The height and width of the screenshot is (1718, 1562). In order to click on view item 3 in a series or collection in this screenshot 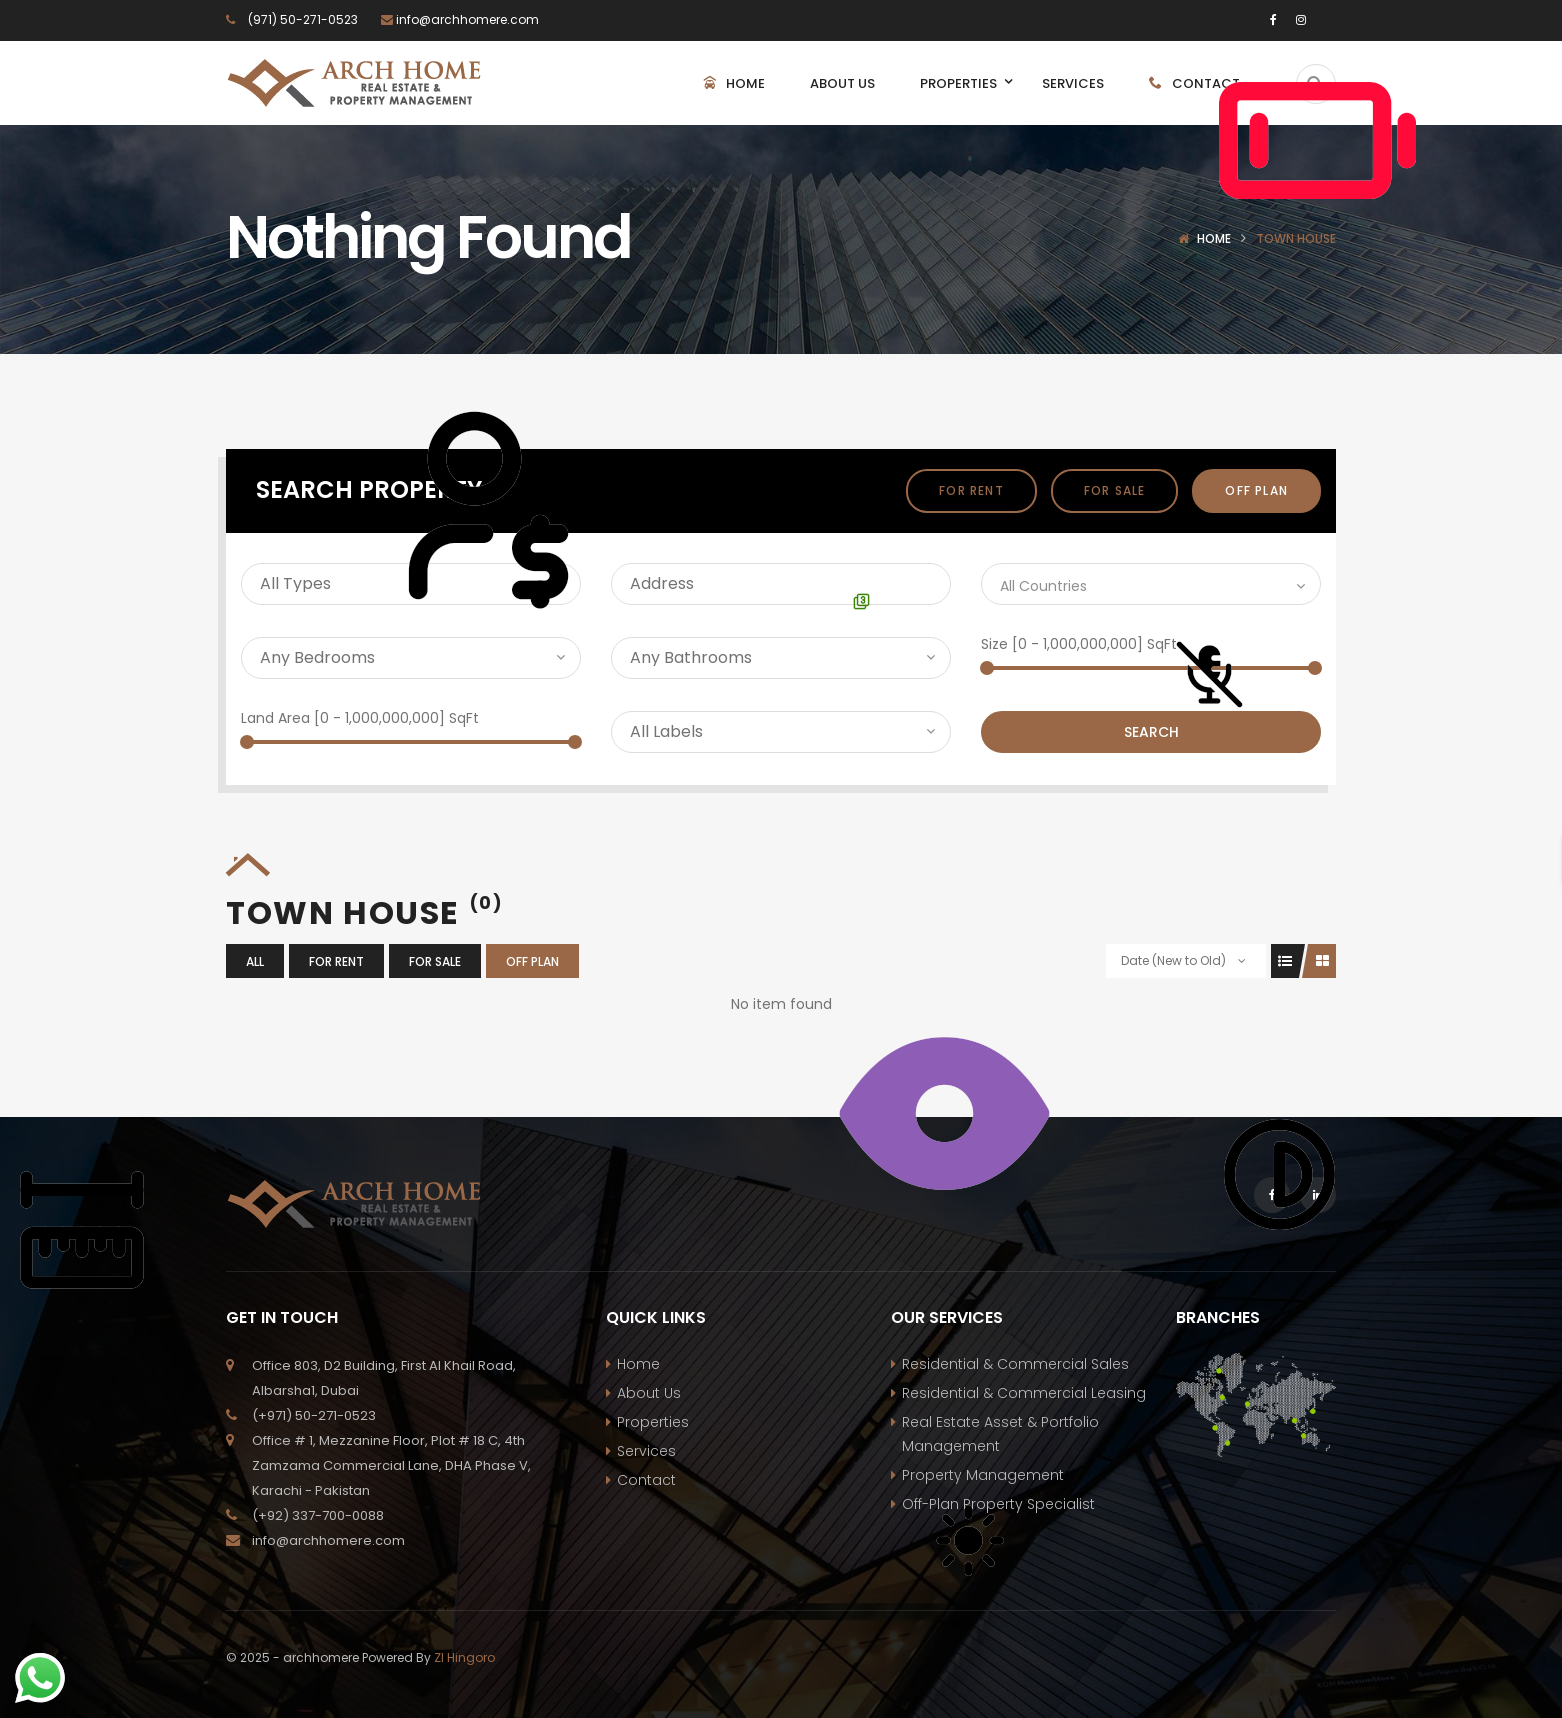, I will do `click(861, 601)`.